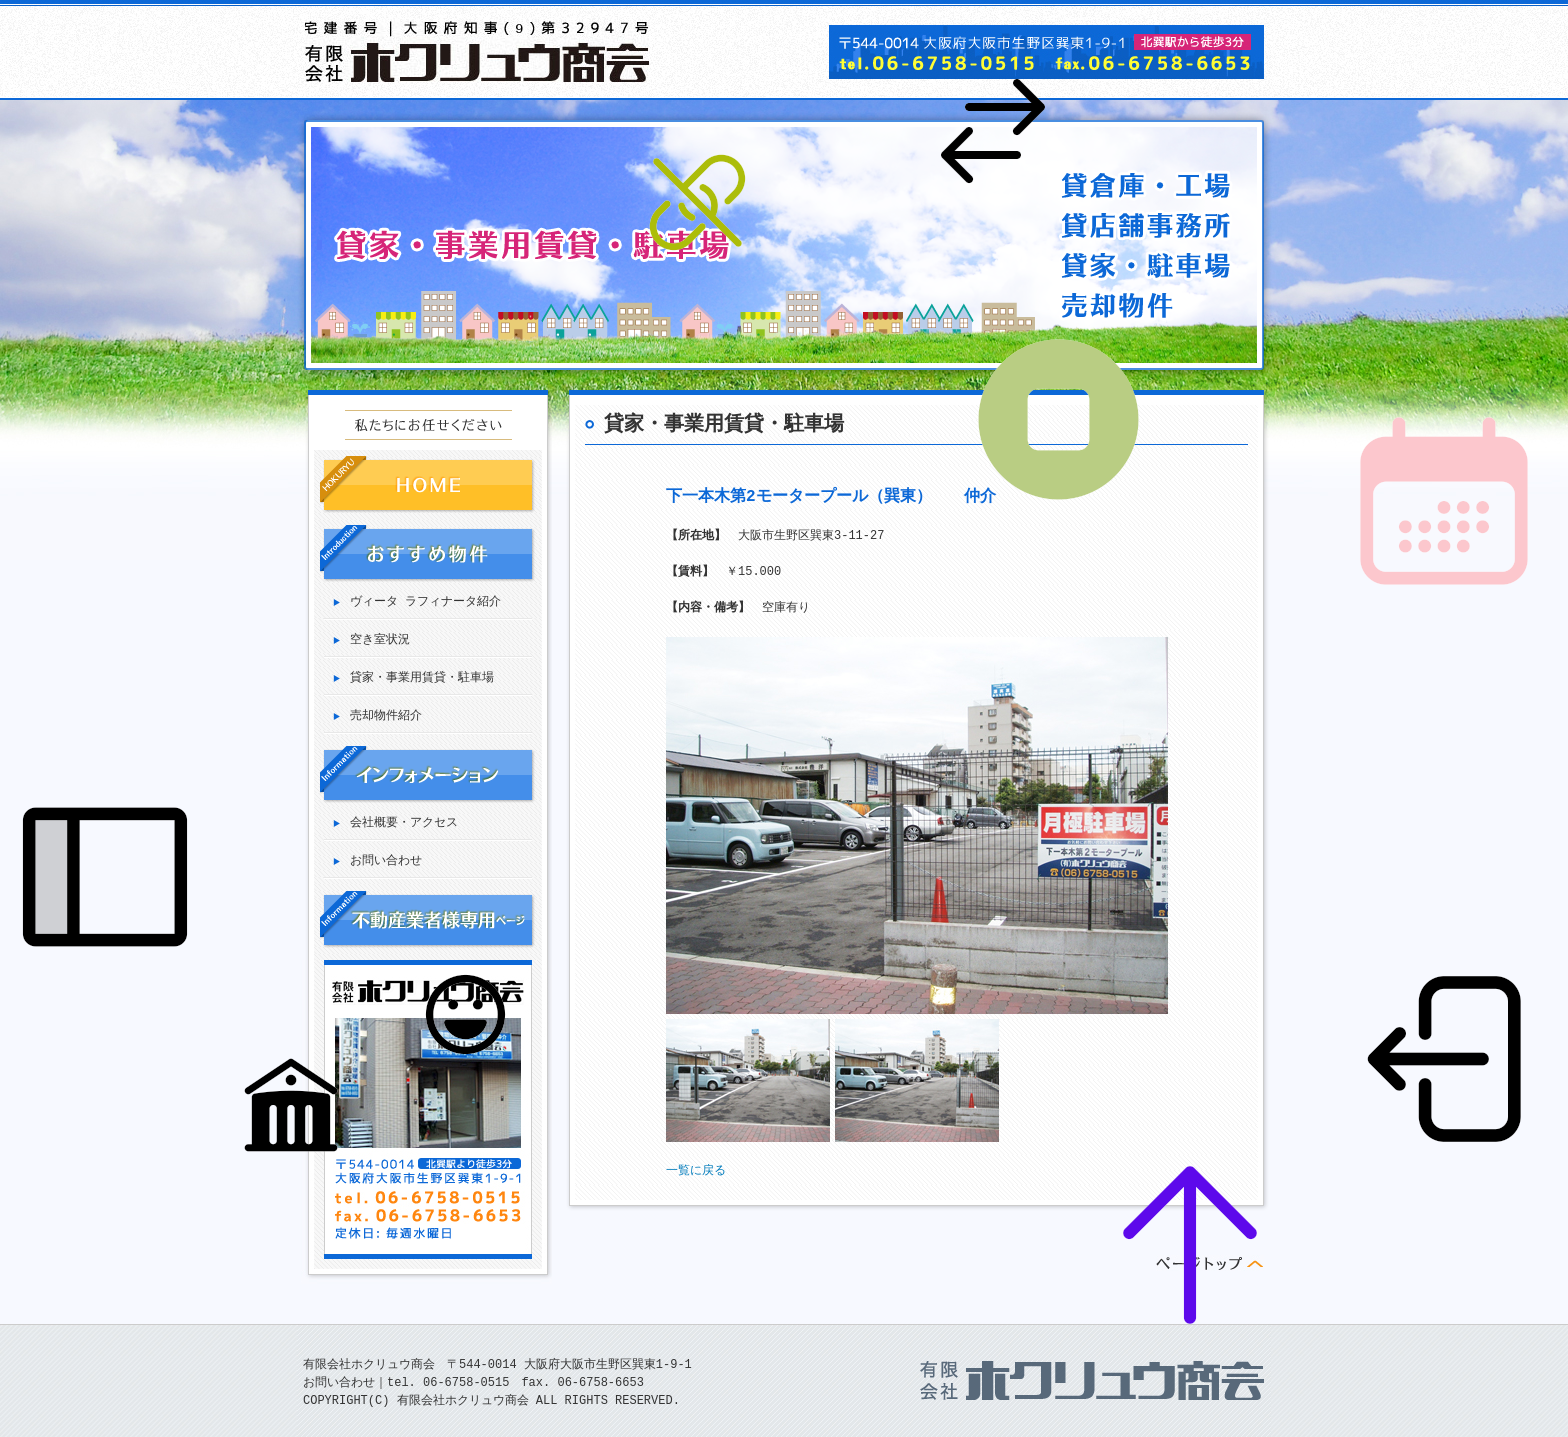 The width and height of the screenshot is (1568, 1437). Describe the element at coordinates (697, 202) in the screenshot. I see `unlink or disconnect a linked item` at that location.